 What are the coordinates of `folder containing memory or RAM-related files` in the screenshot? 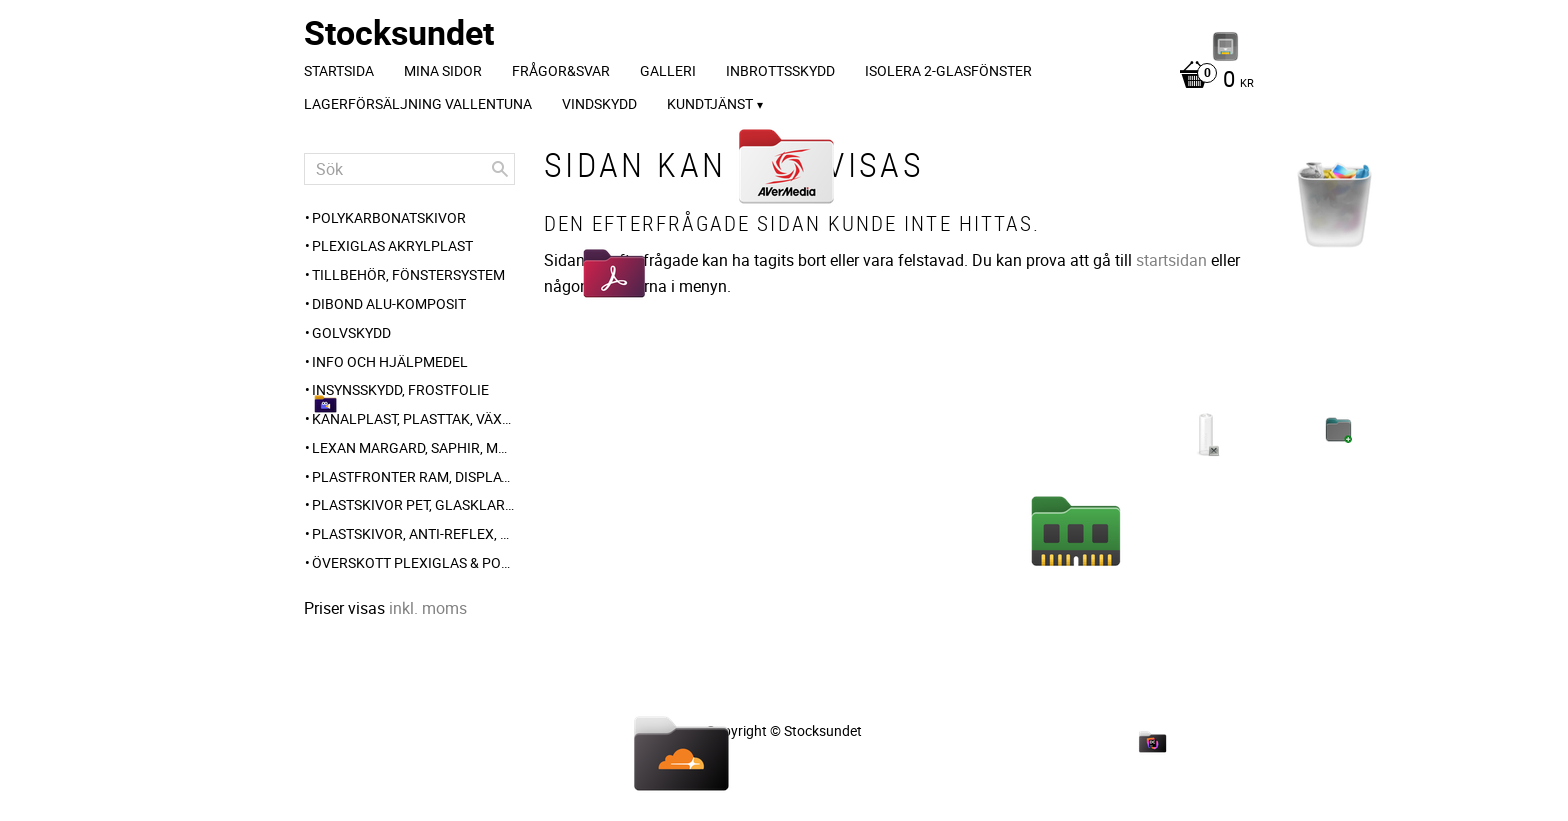 It's located at (1075, 533).